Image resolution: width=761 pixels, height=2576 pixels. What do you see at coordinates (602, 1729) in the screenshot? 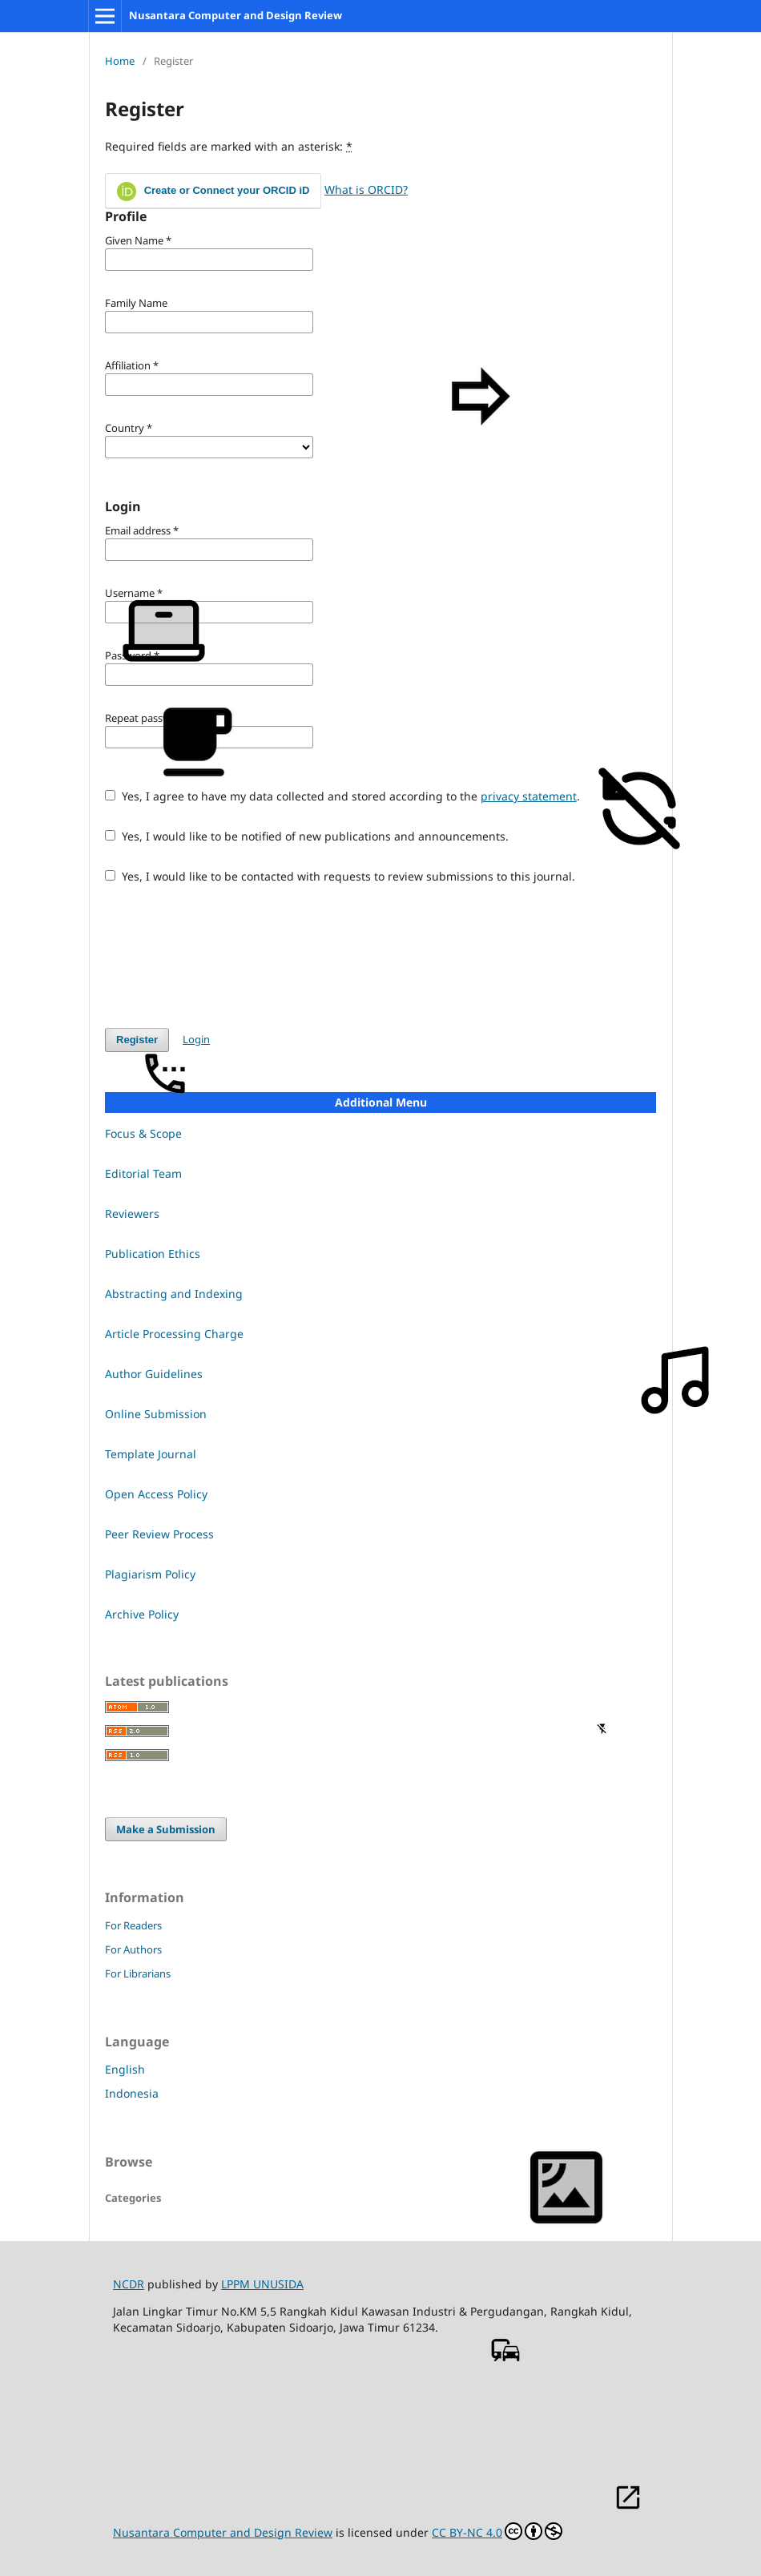
I see `disable camera flash` at bounding box center [602, 1729].